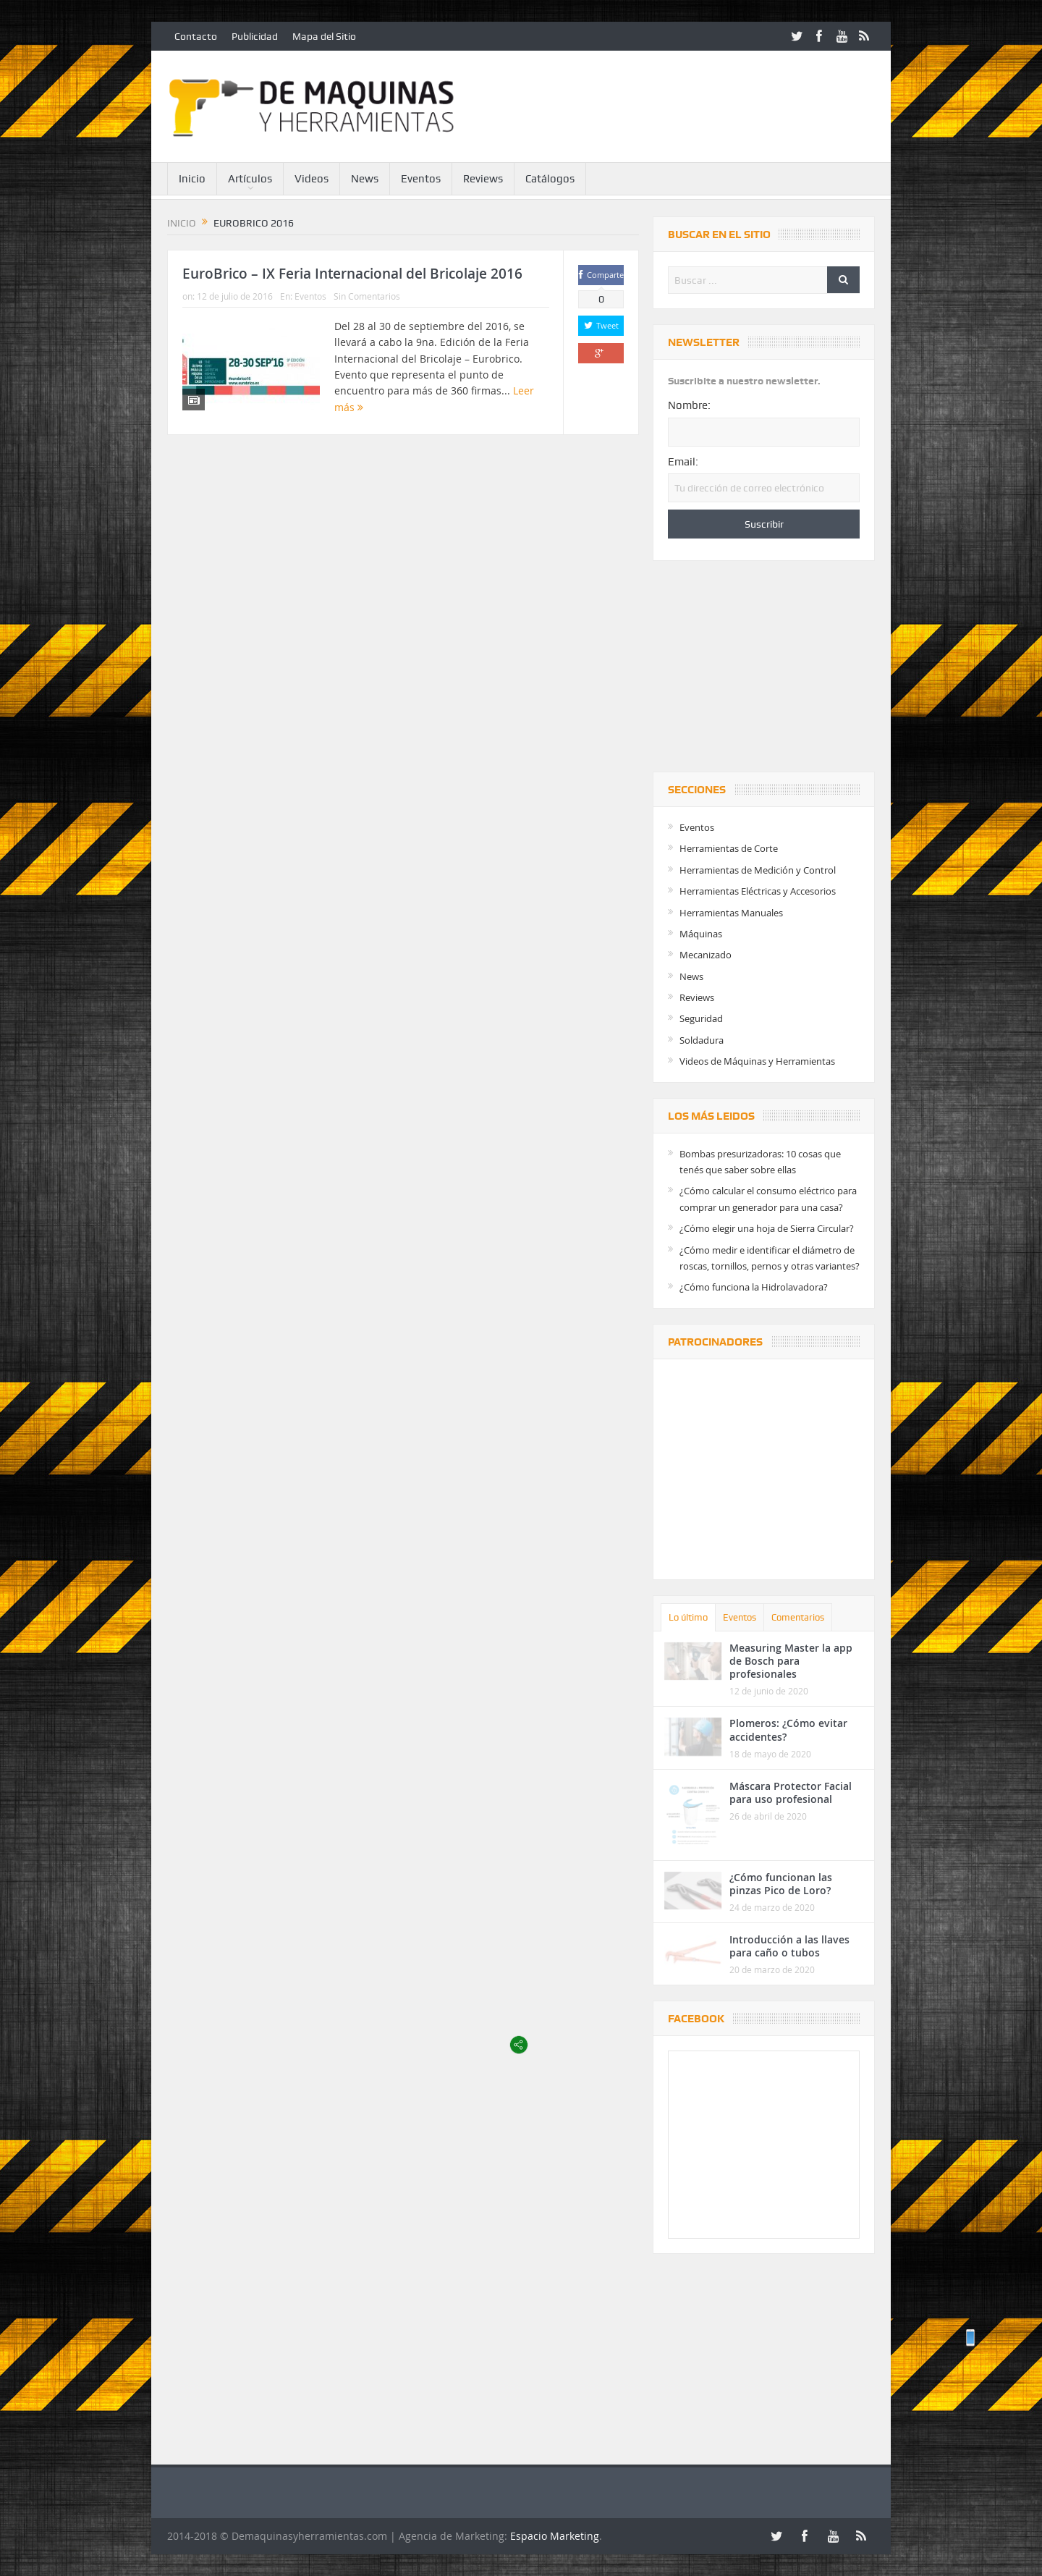  What do you see at coordinates (519, 2045) in the screenshot?
I see `access sharing and network preferences` at bounding box center [519, 2045].